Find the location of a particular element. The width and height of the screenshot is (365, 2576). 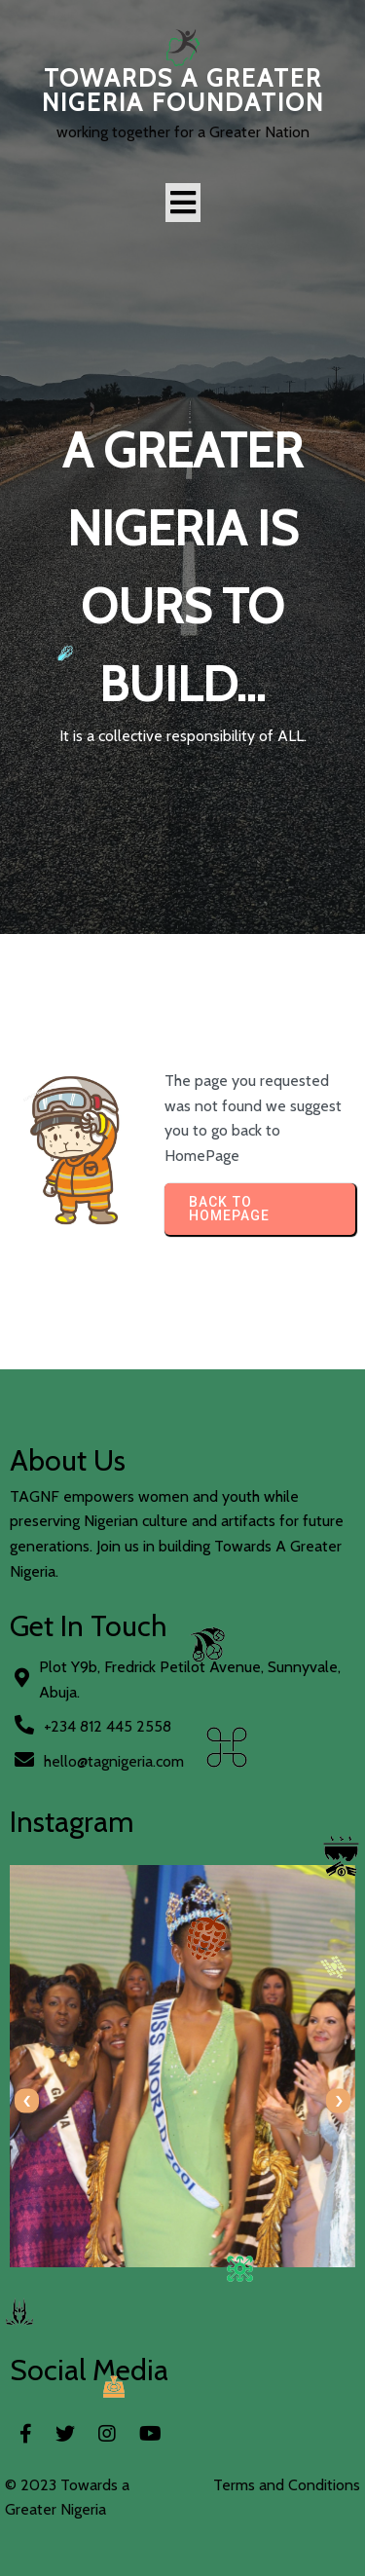

indicates raspberry flavor or ingredient is located at coordinates (206, 1936).